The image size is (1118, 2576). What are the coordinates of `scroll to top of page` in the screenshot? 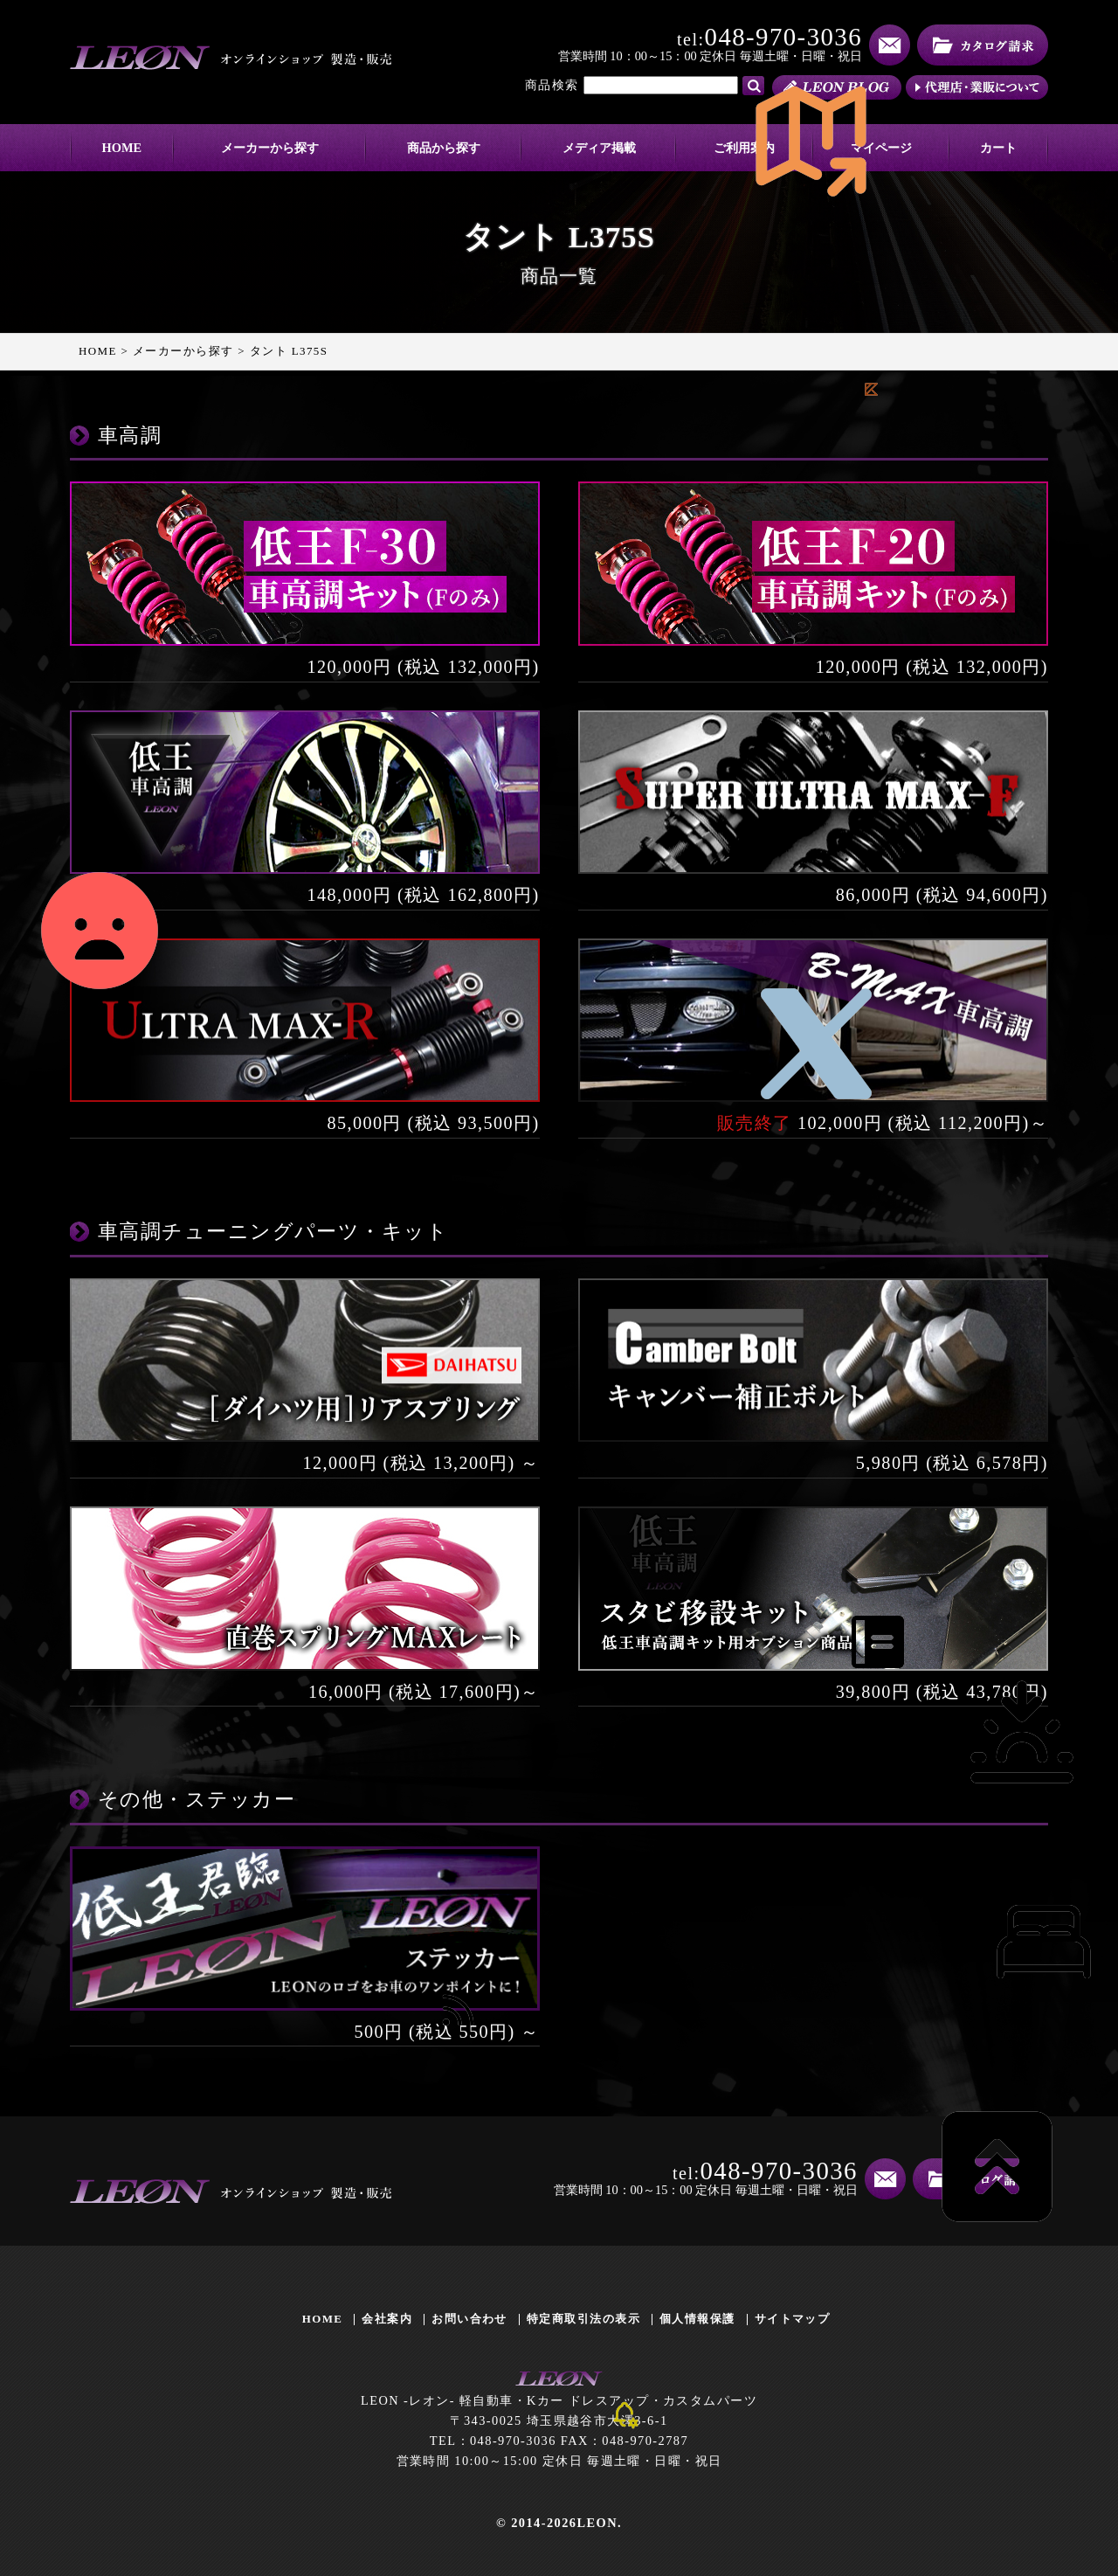 It's located at (997, 2166).